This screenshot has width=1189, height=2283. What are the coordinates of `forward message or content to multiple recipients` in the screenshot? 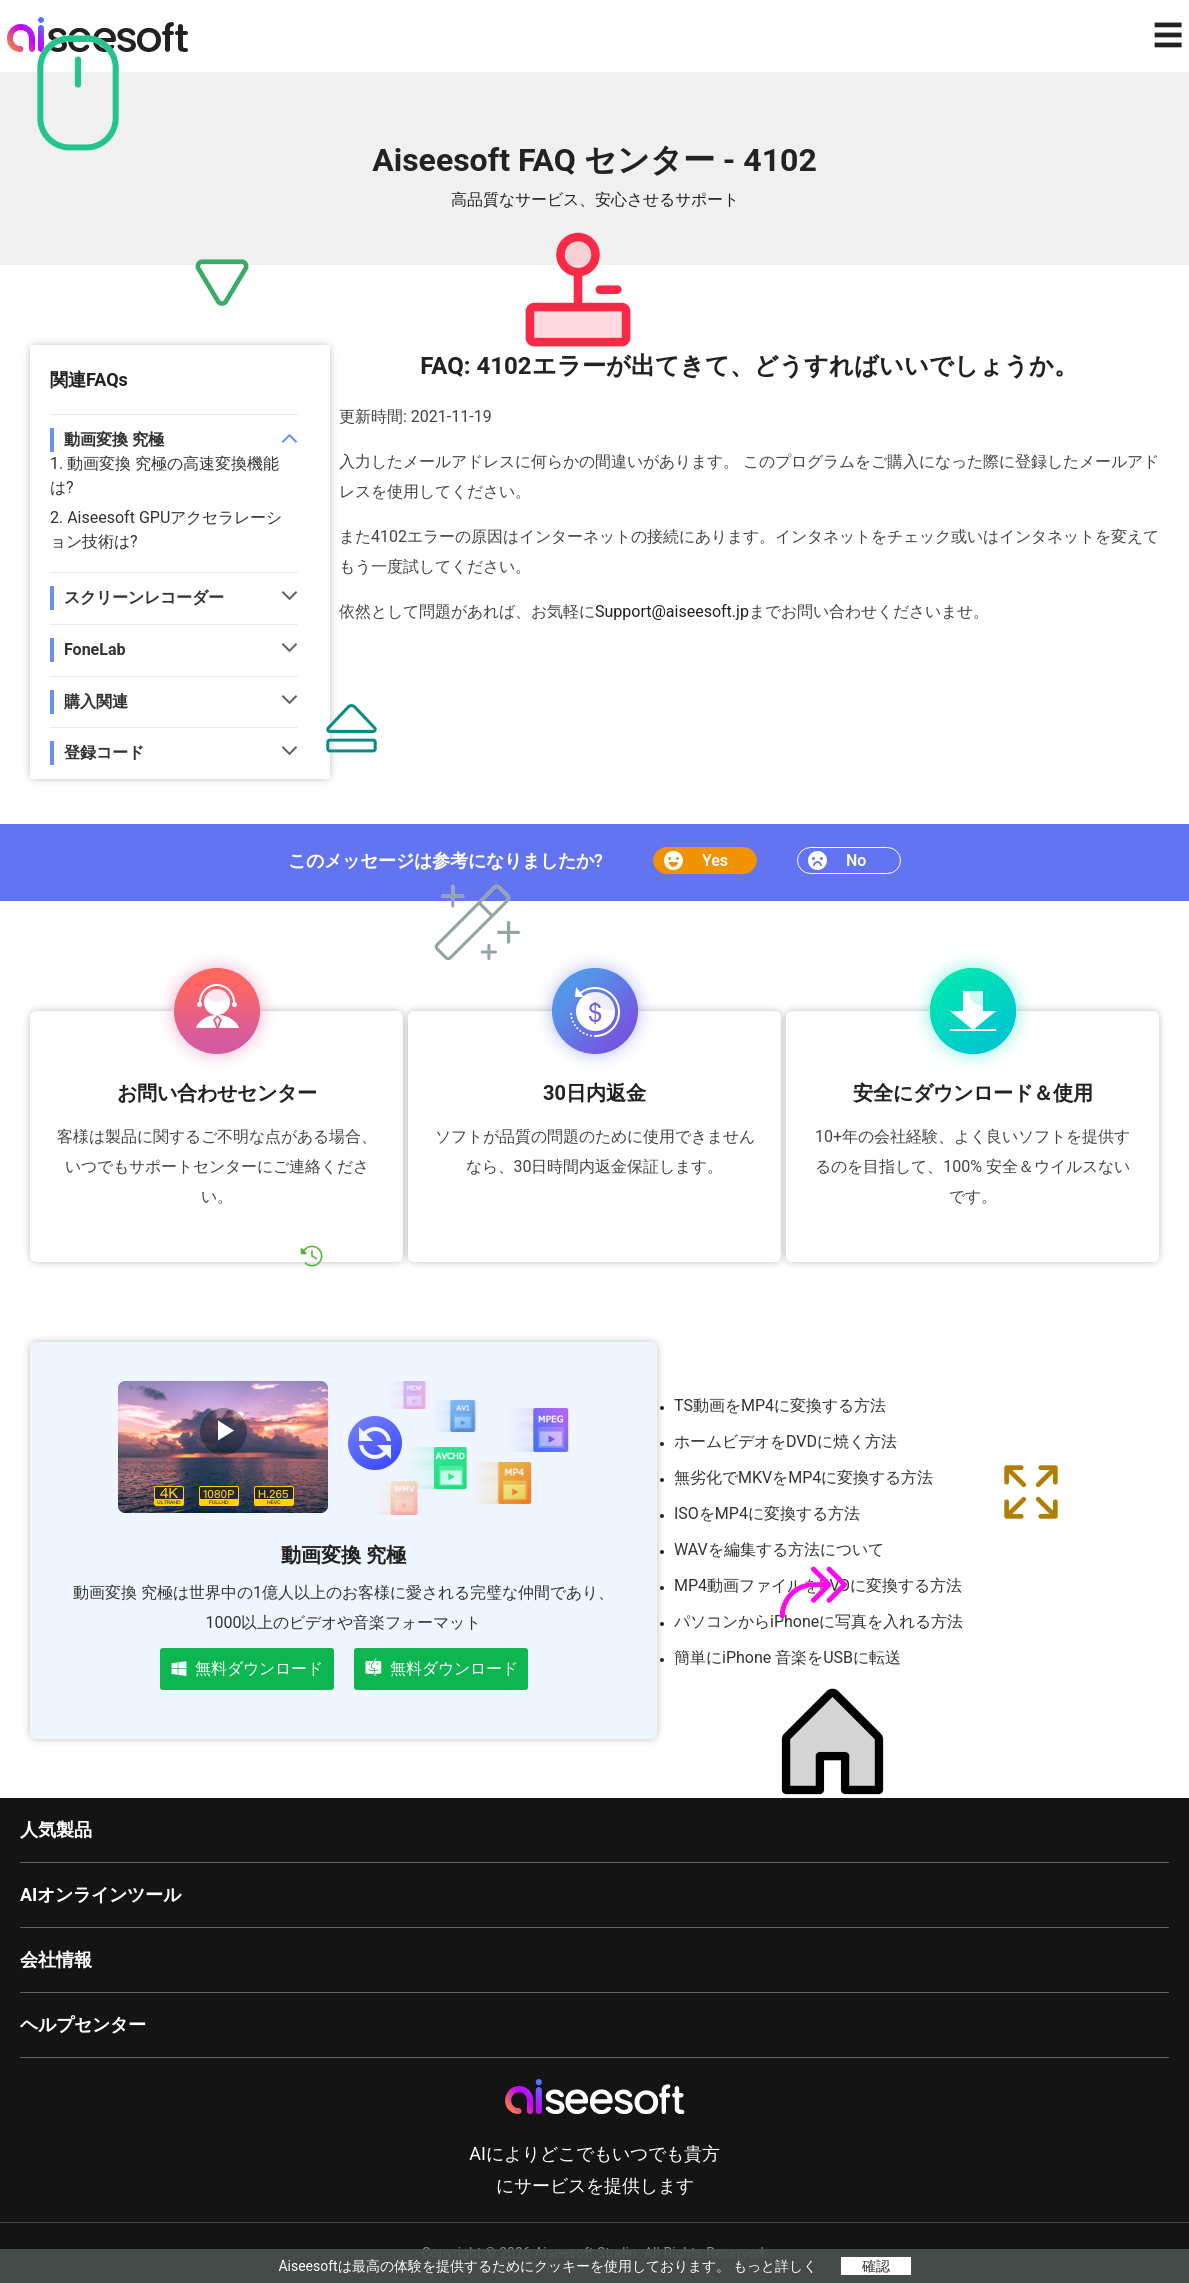 It's located at (813, 1592).